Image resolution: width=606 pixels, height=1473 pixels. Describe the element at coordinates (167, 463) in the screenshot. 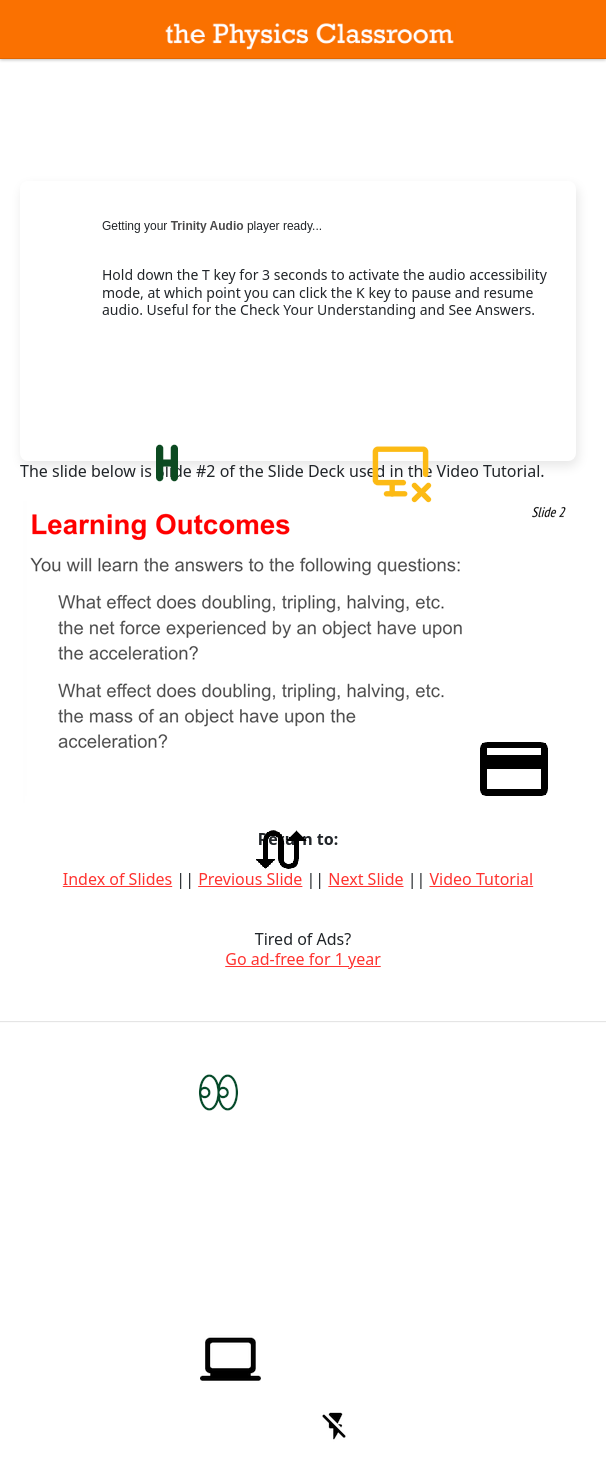

I see `indicates heading or header formatting option` at that location.